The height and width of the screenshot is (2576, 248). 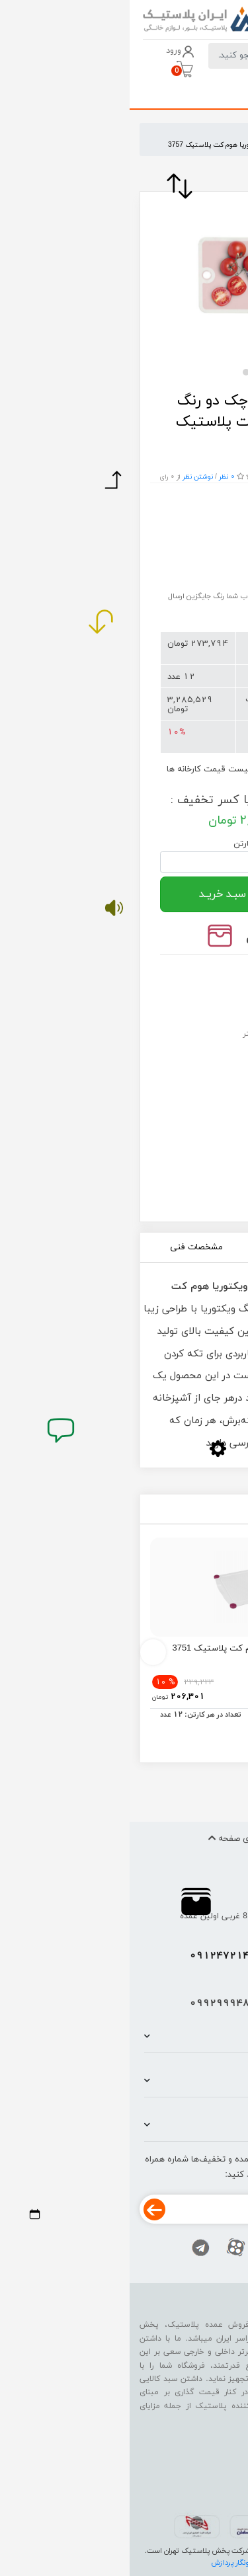 I want to click on access your digital wallet, so click(x=196, y=1901).